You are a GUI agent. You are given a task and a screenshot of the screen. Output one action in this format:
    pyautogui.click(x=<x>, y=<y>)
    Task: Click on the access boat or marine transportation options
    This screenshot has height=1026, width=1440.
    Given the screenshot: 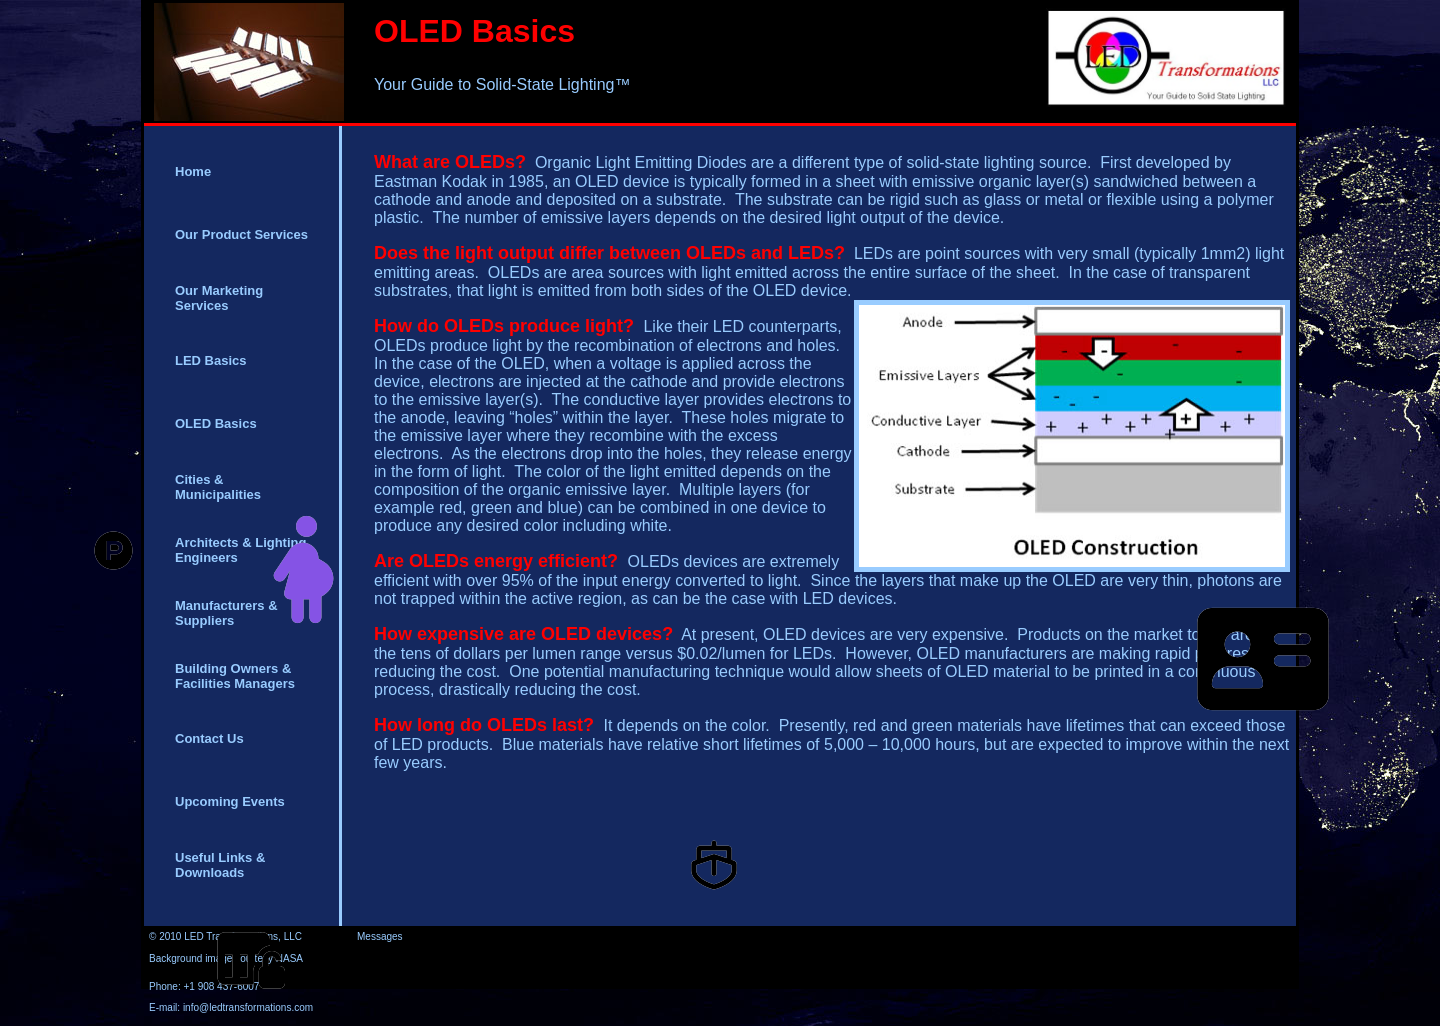 What is the action you would take?
    pyautogui.click(x=714, y=865)
    